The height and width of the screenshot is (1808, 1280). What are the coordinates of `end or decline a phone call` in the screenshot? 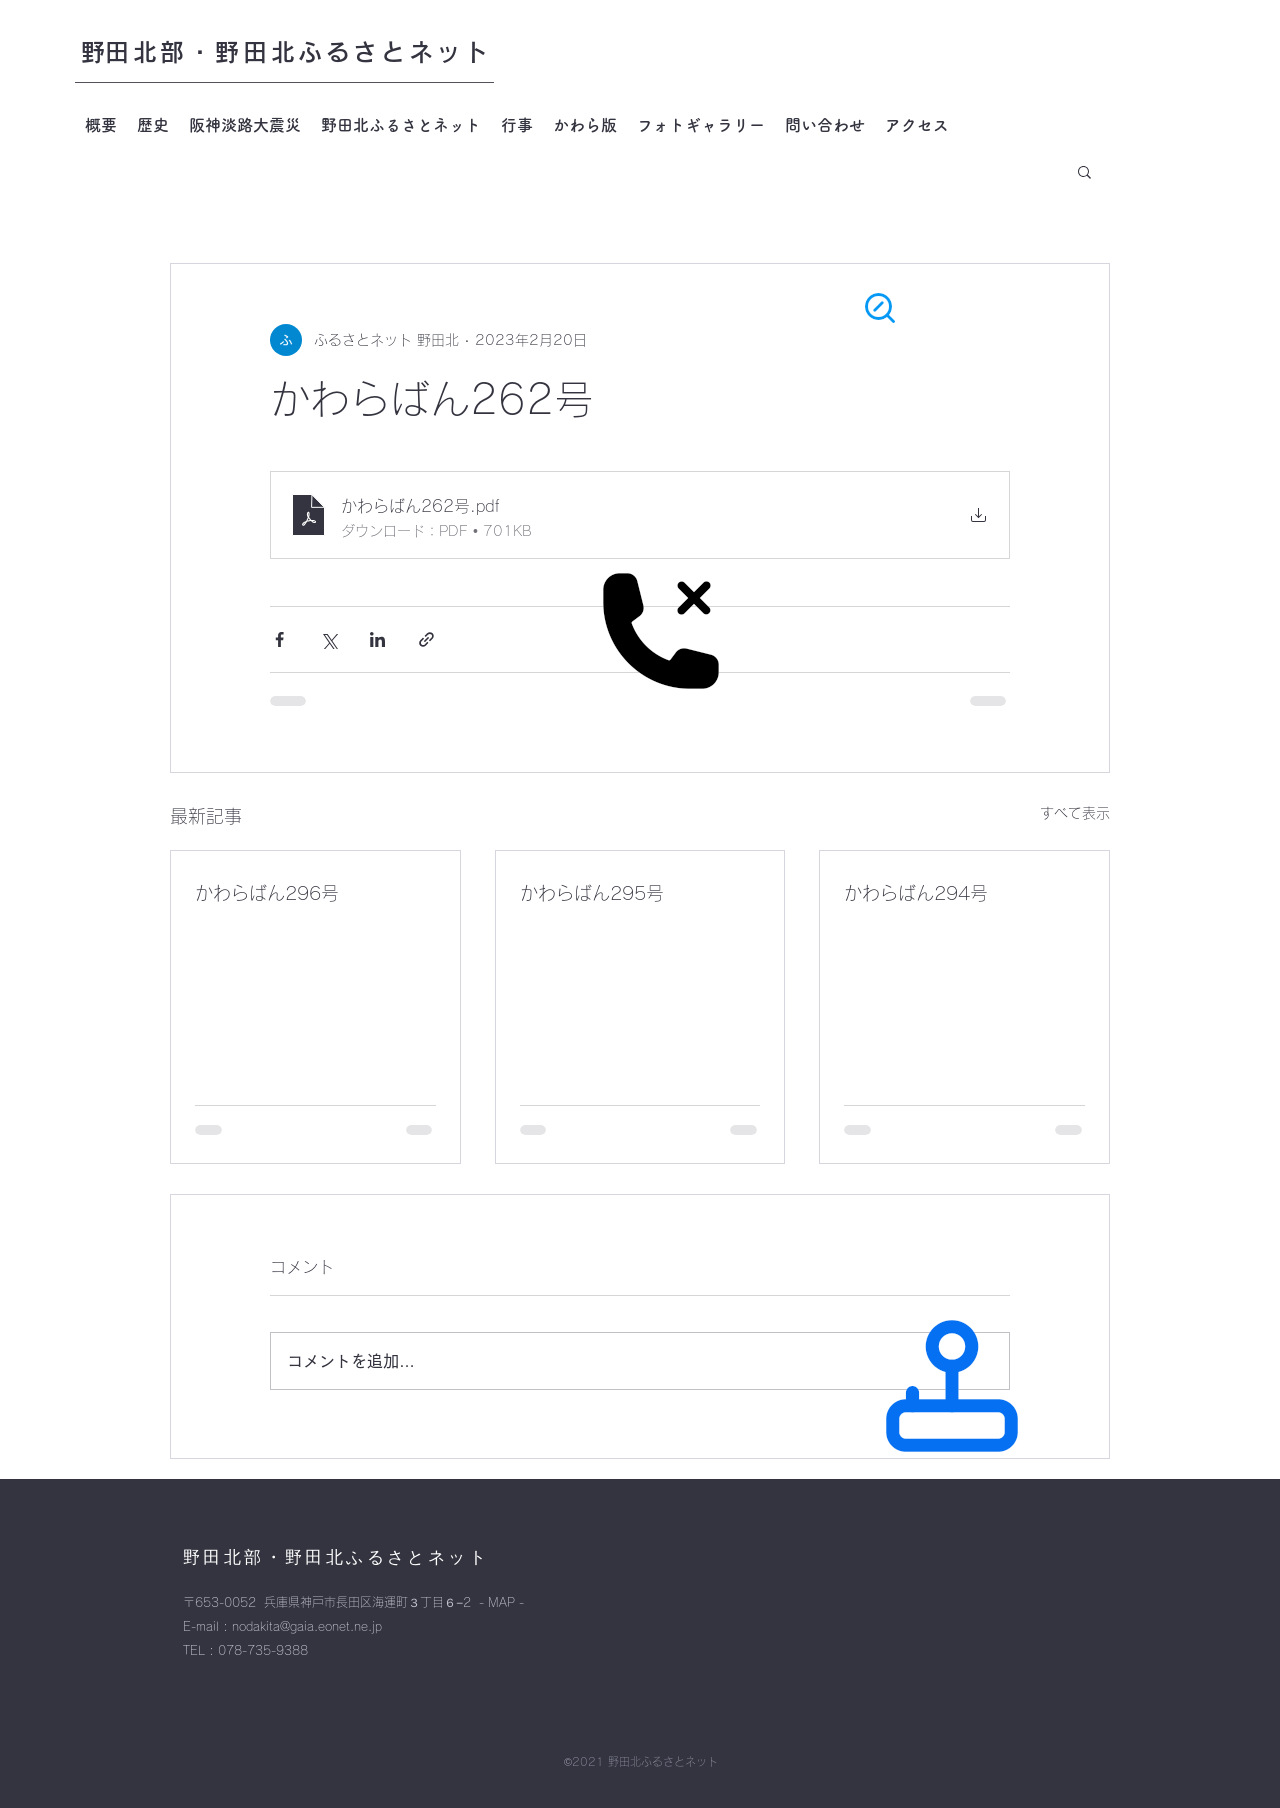 It's located at (661, 631).